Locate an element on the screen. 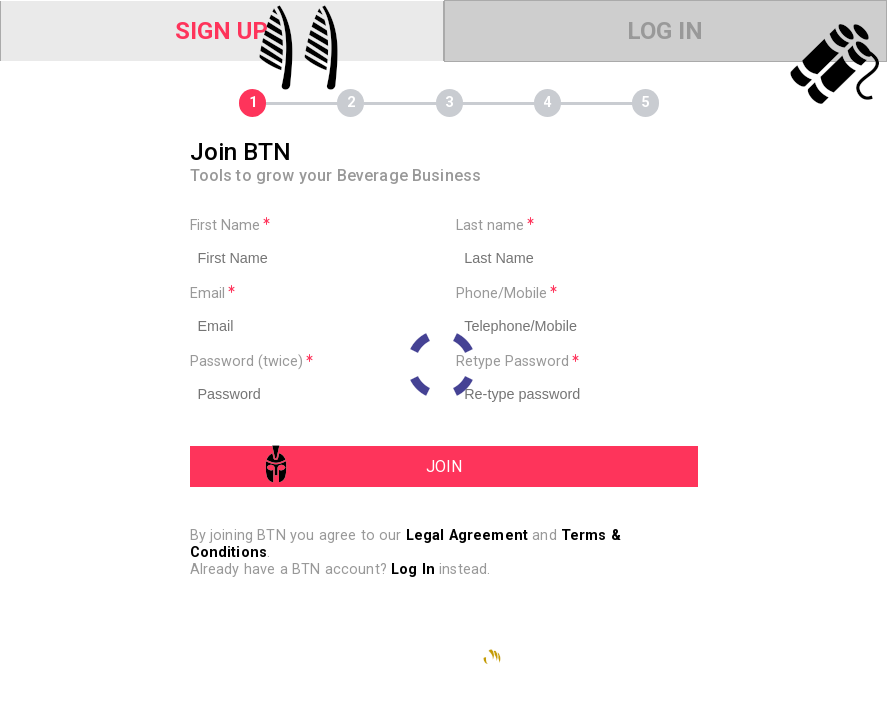 Image resolution: width=887 pixels, height=720 pixels. activate grab or snatch ability is located at coordinates (492, 658).